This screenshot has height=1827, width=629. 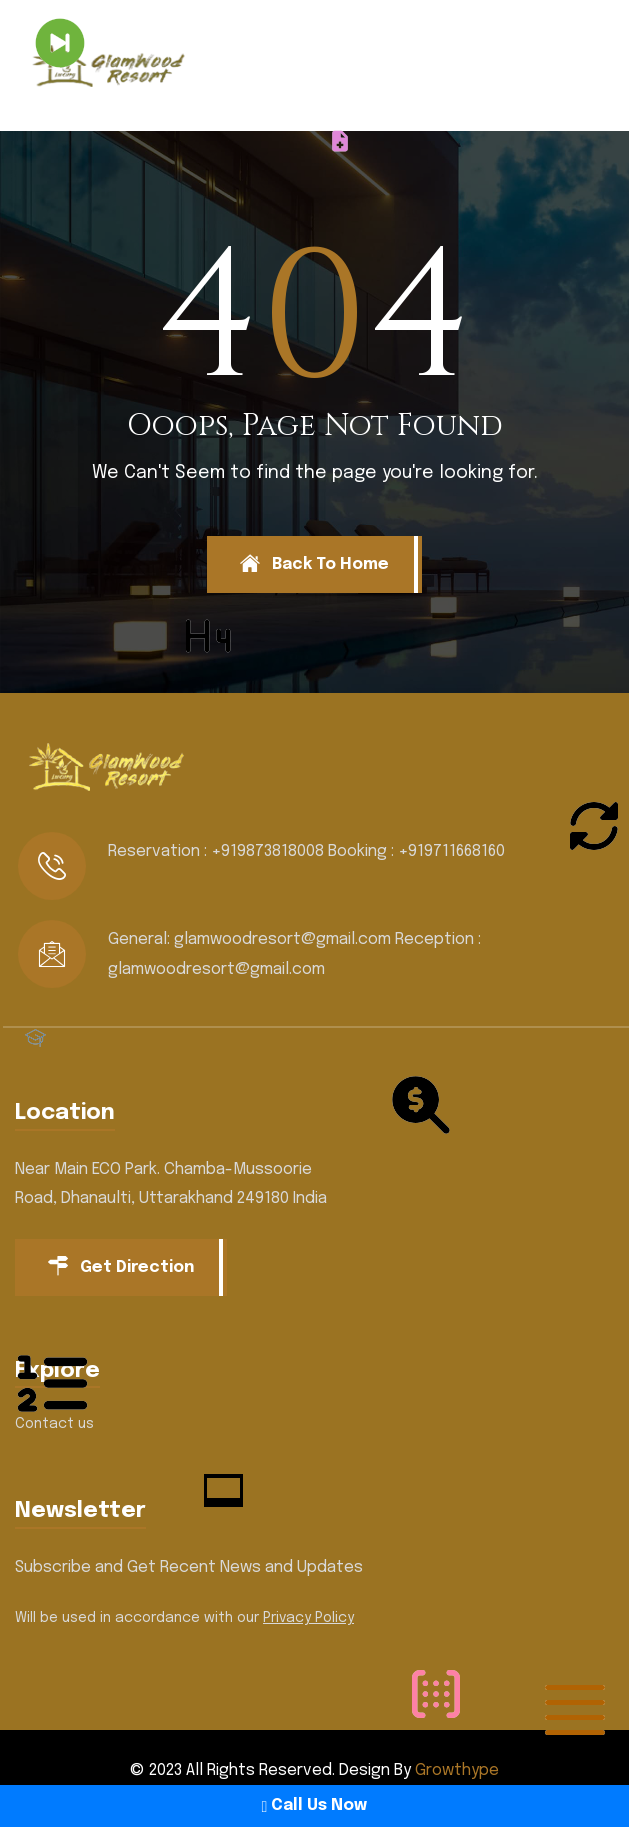 I want to click on view numbered list, so click(x=52, y=1383).